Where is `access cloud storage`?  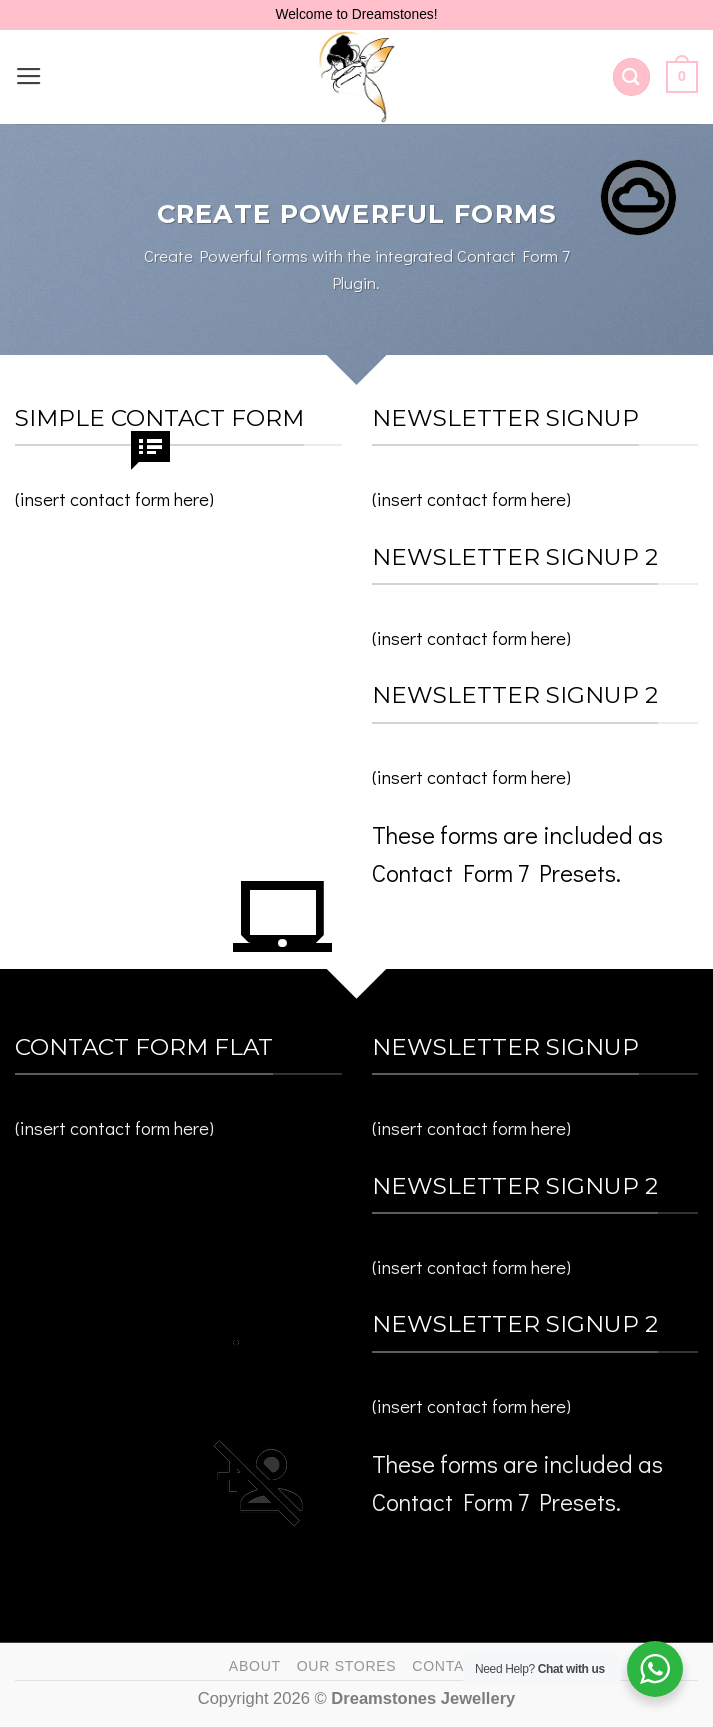 access cloud storage is located at coordinates (638, 197).